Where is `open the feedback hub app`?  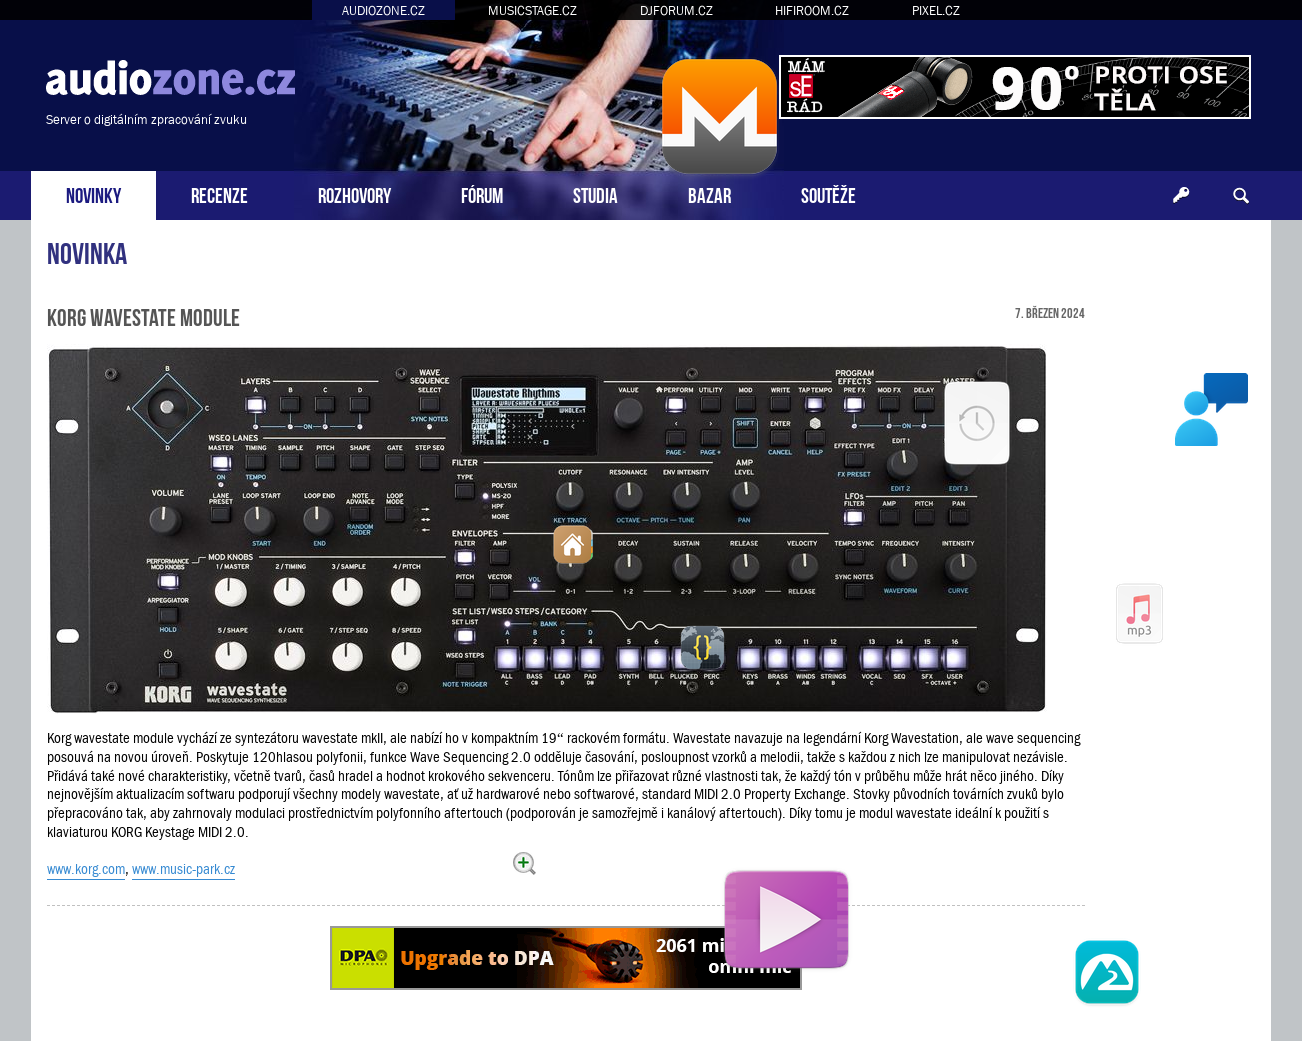 open the feedback hub app is located at coordinates (1211, 409).